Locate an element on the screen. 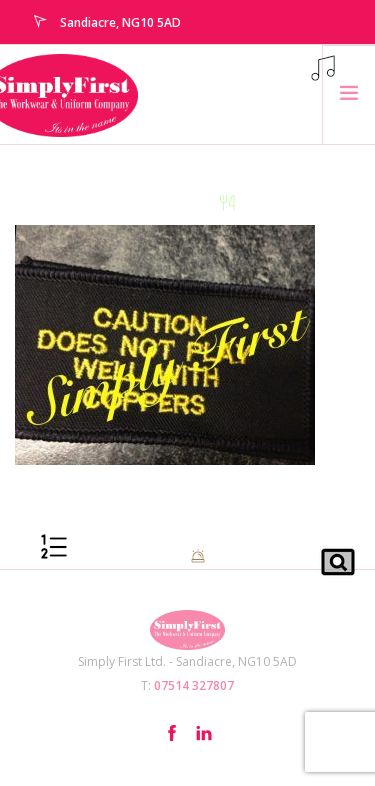 The width and height of the screenshot is (375, 786). create a numbered list is located at coordinates (54, 547).